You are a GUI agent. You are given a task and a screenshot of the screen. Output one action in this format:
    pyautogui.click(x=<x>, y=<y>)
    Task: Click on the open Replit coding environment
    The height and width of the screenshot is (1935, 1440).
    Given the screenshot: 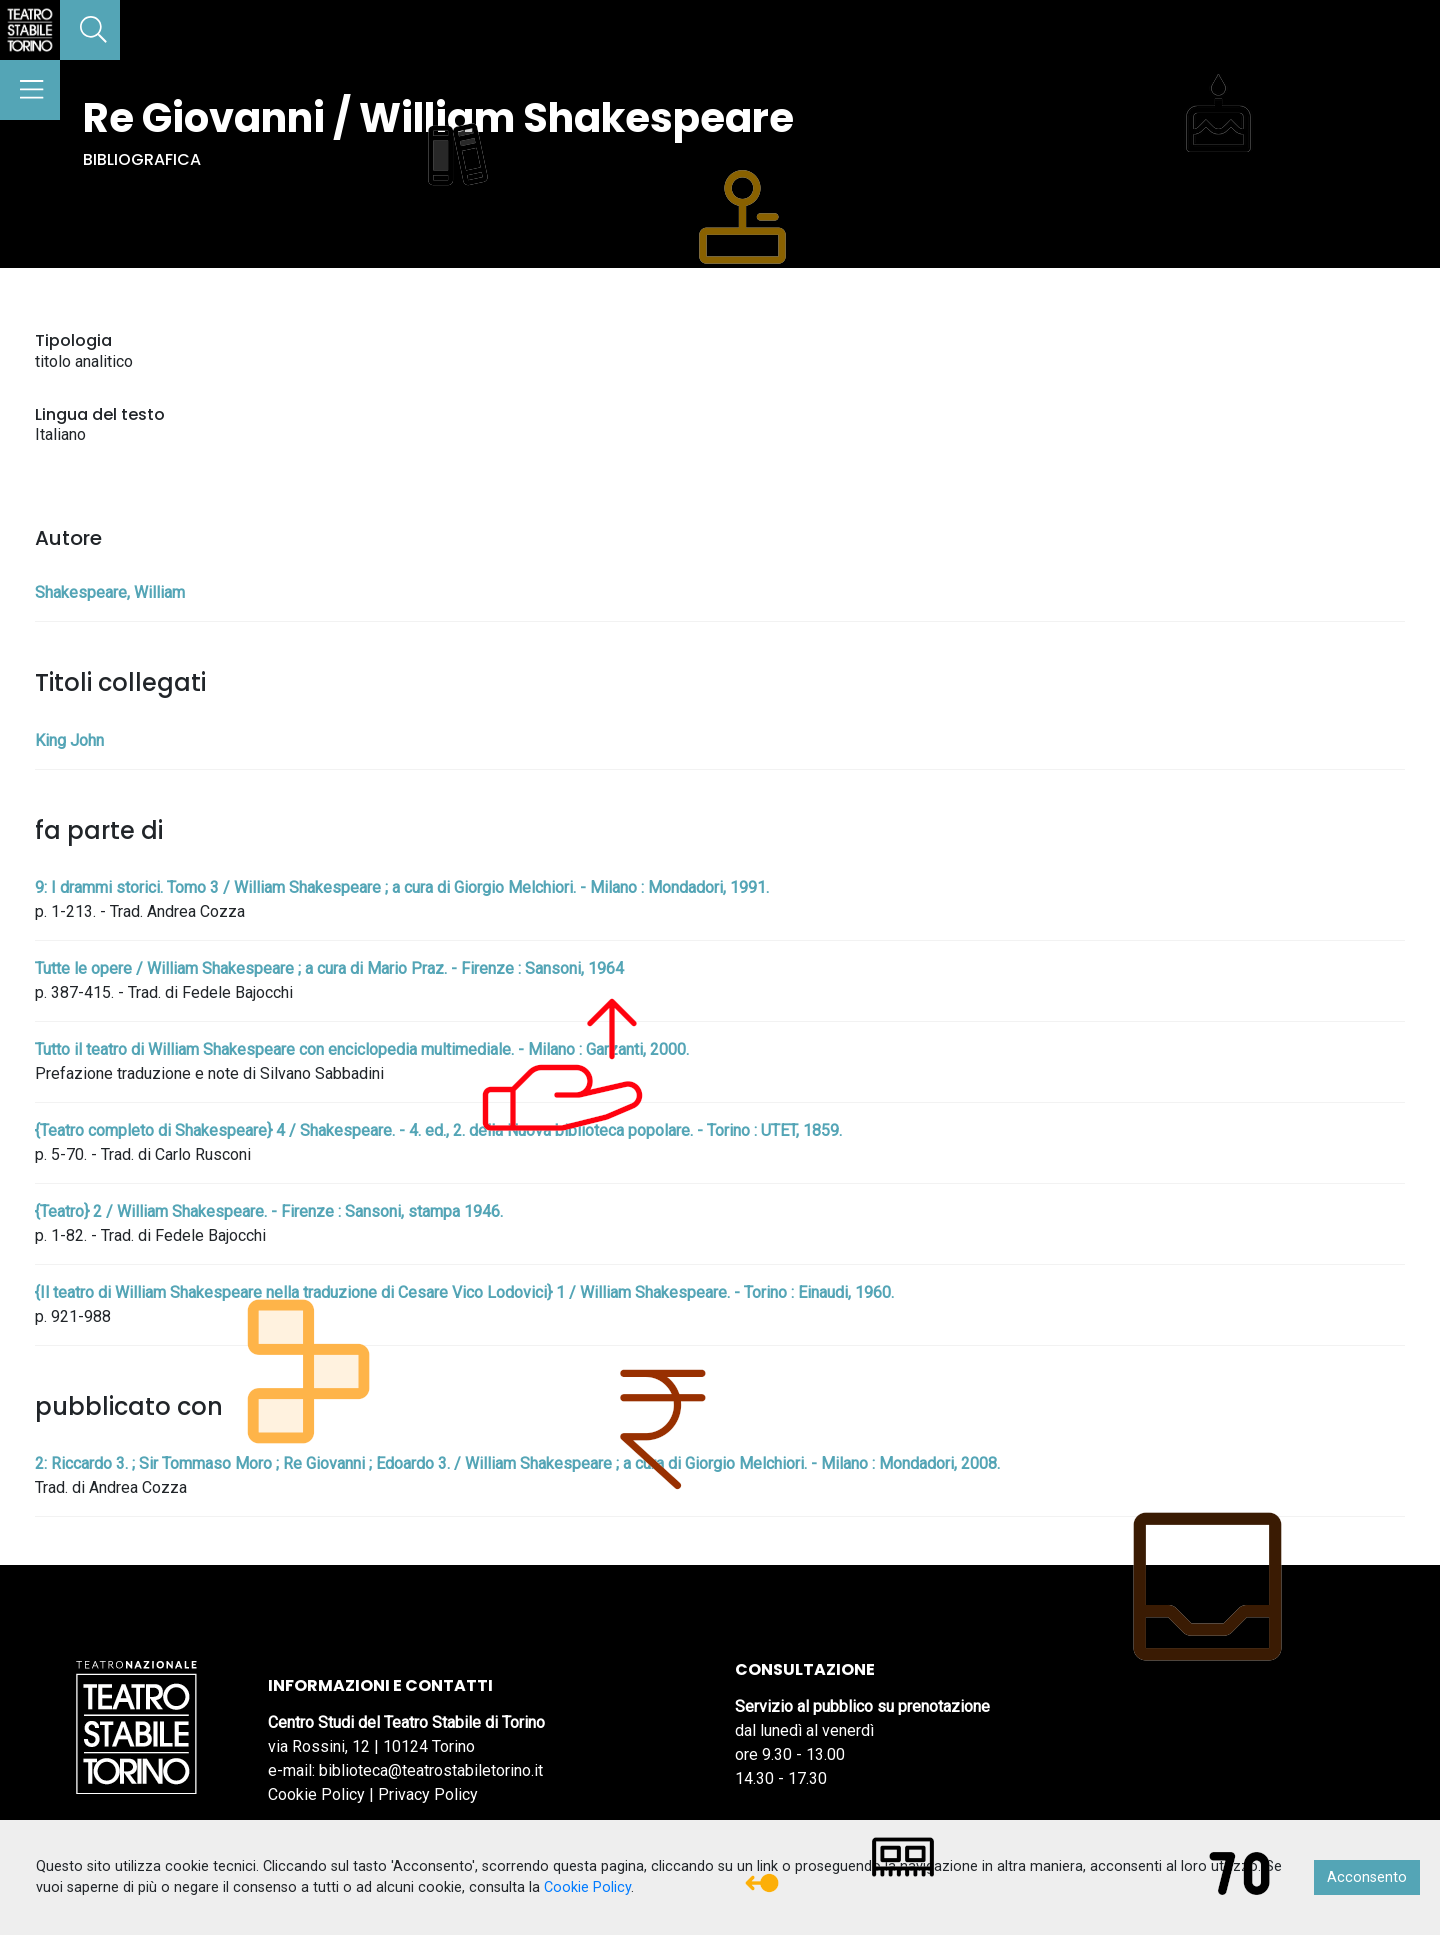 What is the action you would take?
    pyautogui.click(x=297, y=1371)
    